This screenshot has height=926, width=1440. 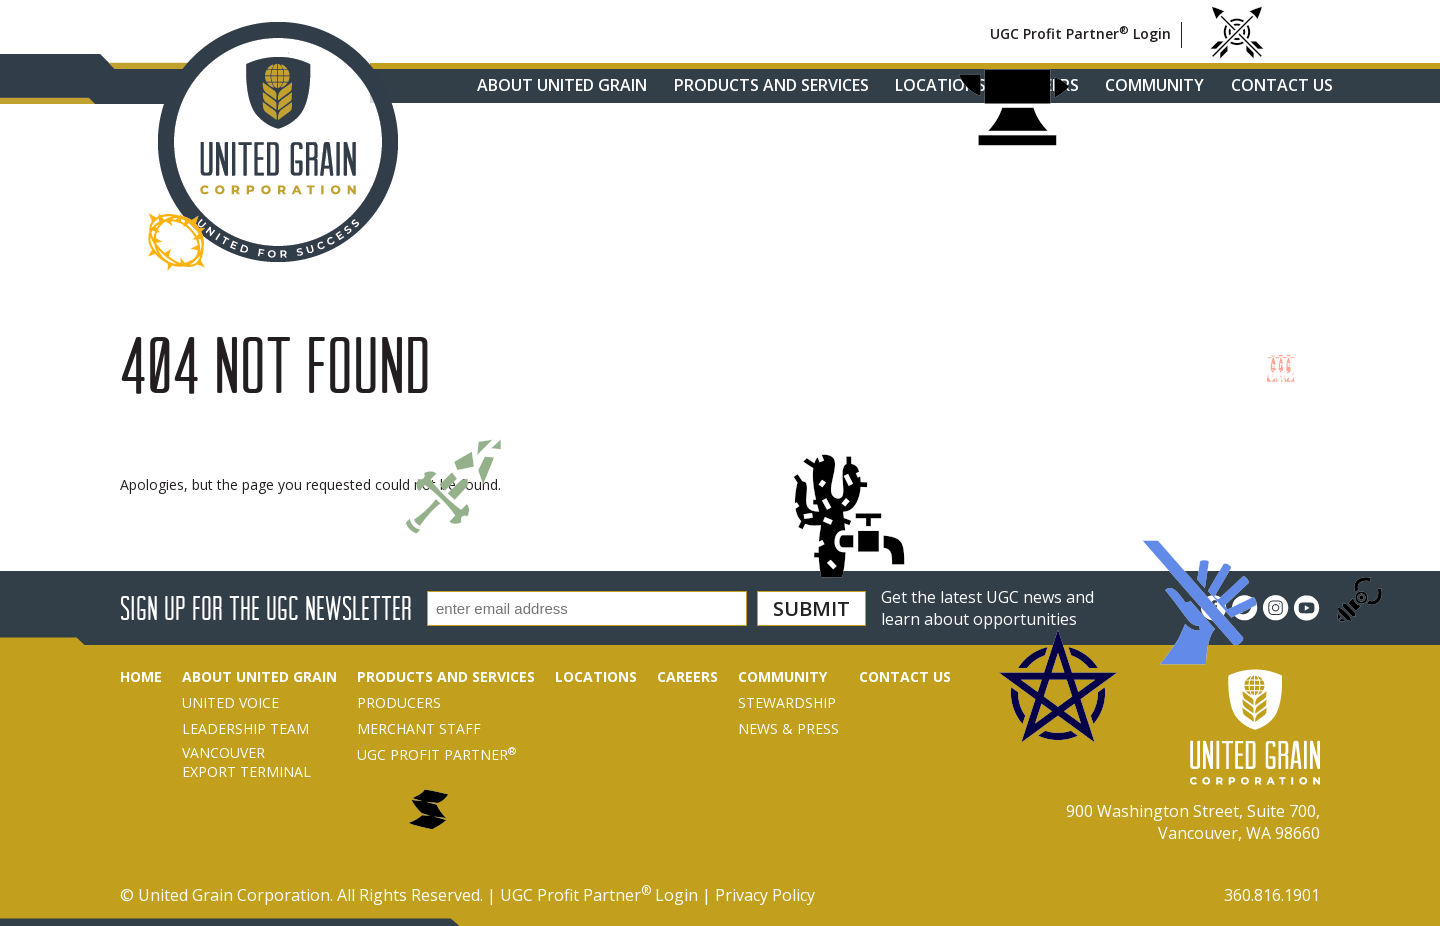 What do you see at coordinates (452, 487) in the screenshot?
I see `indicates a broken or destroyed weapon` at bounding box center [452, 487].